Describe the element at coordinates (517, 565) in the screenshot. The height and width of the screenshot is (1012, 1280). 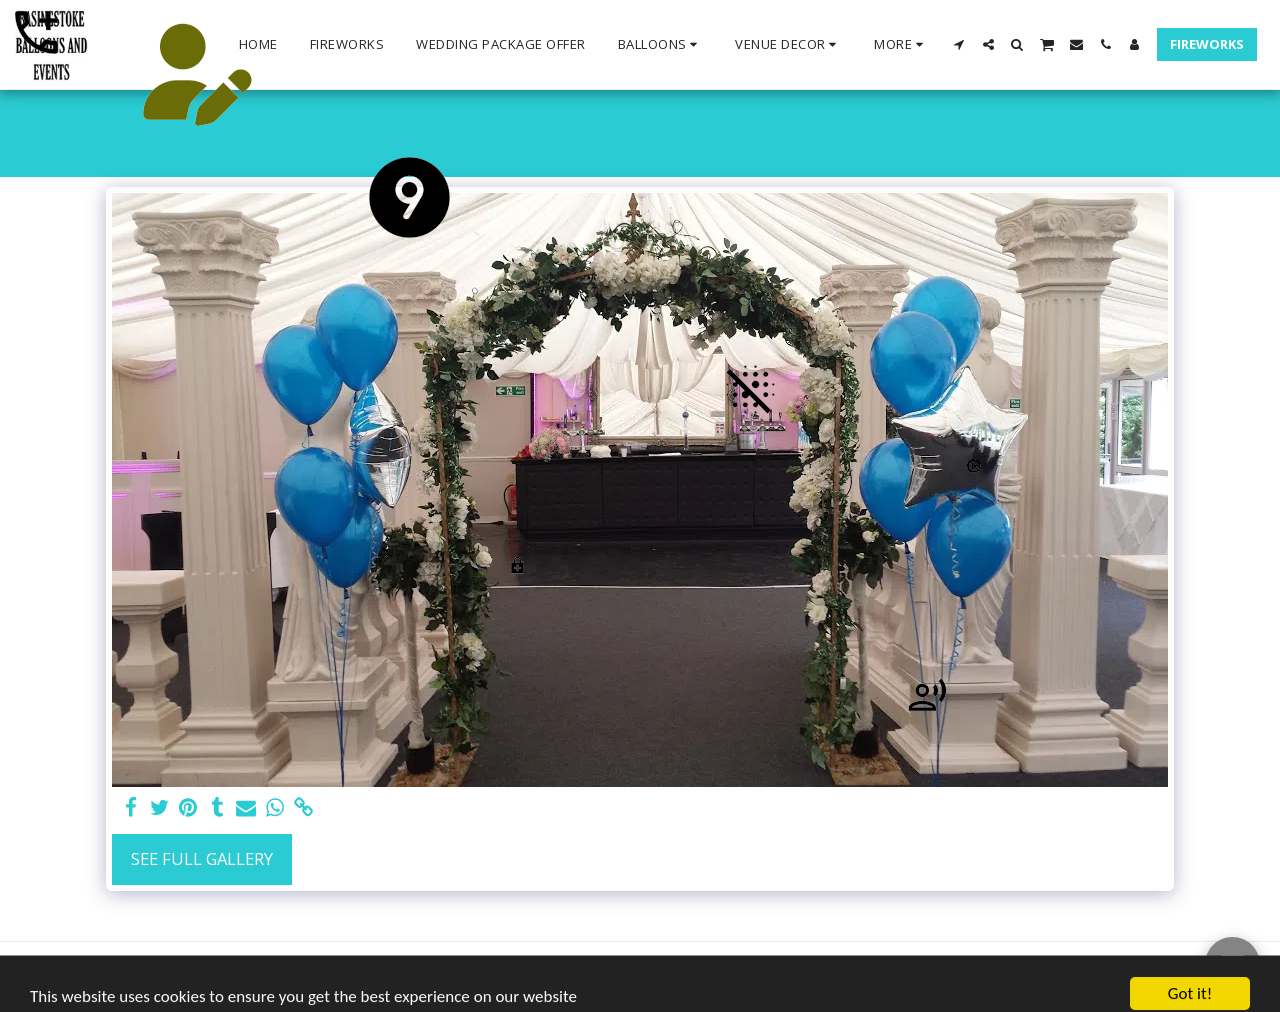
I see `indicates enhanced or additional security protection` at that location.